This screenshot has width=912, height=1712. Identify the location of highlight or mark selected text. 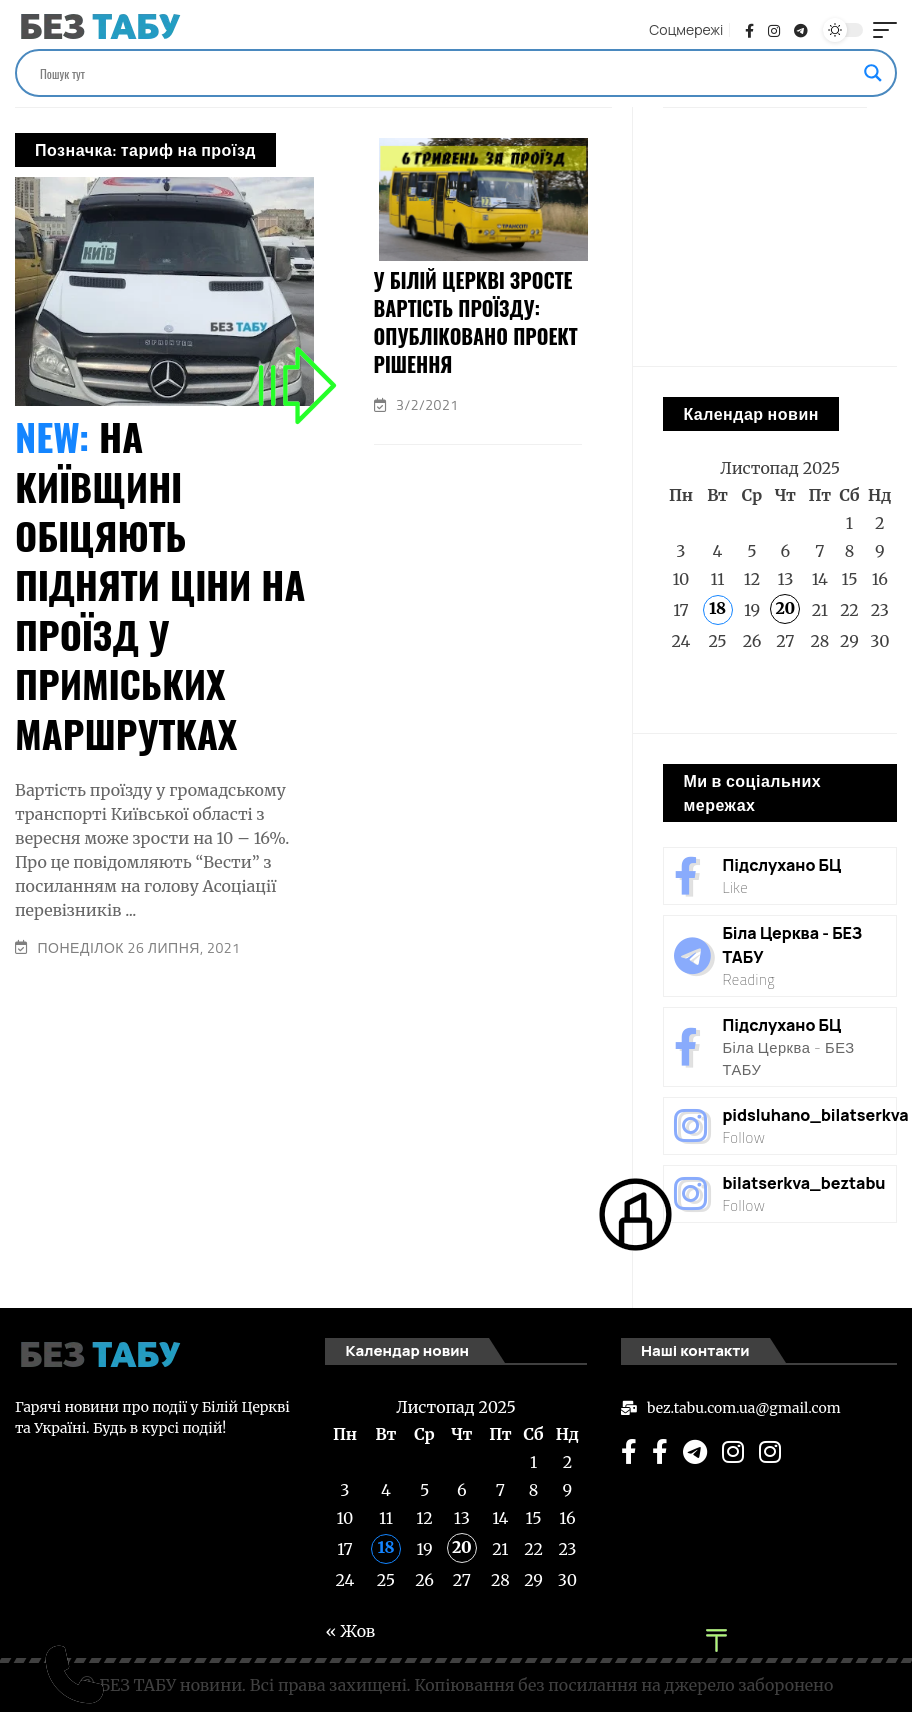
(635, 1214).